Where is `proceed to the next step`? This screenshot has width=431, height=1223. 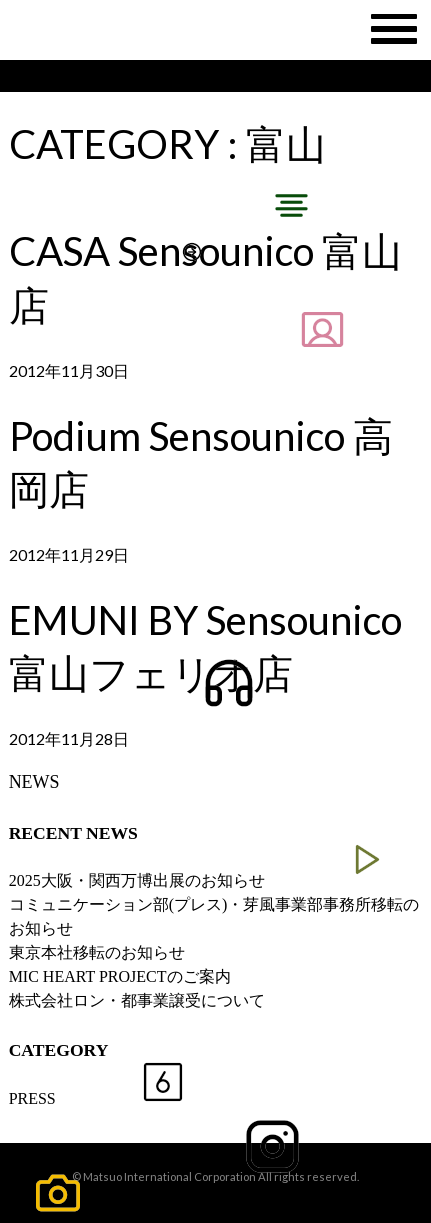 proceed to the next step is located at coordinates (192, 252).